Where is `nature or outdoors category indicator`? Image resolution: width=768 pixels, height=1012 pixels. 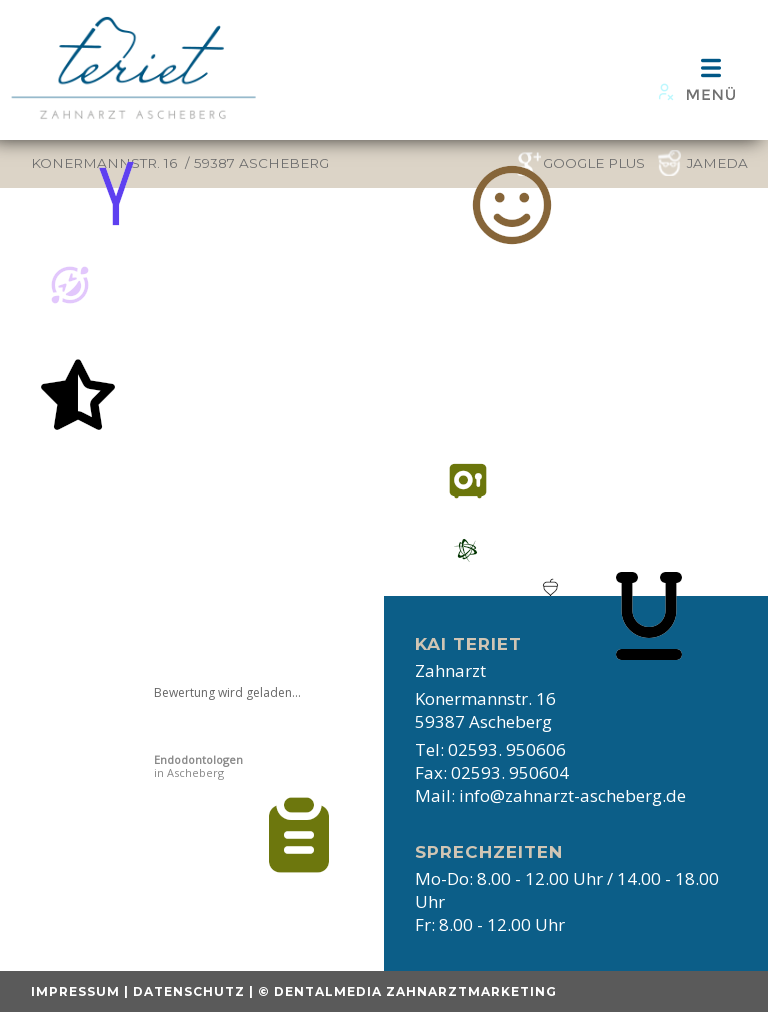
nature or outdoors category indicator is located at coordinates (550, 587).